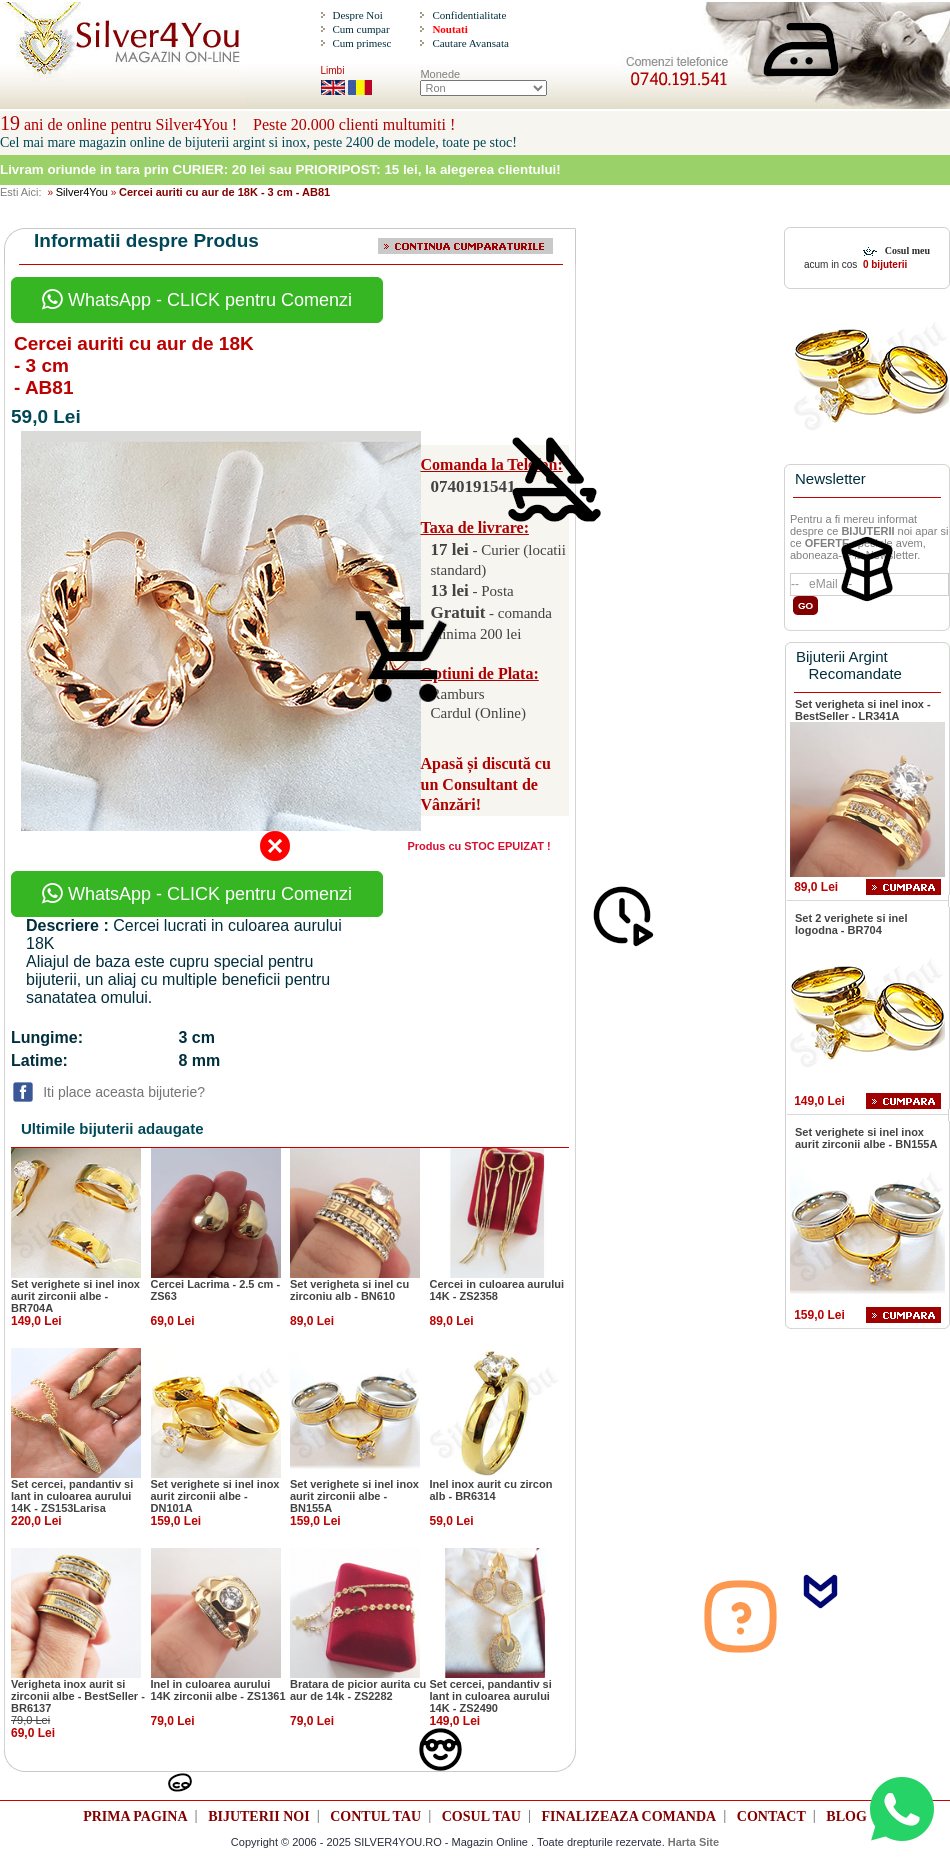 Image resolution: width=950 pixels, height=1857 pixels. Describe the element at coordinates (440, 1749) in the screenshot. I see `select nerd or geeky mood/reaction` at that location.